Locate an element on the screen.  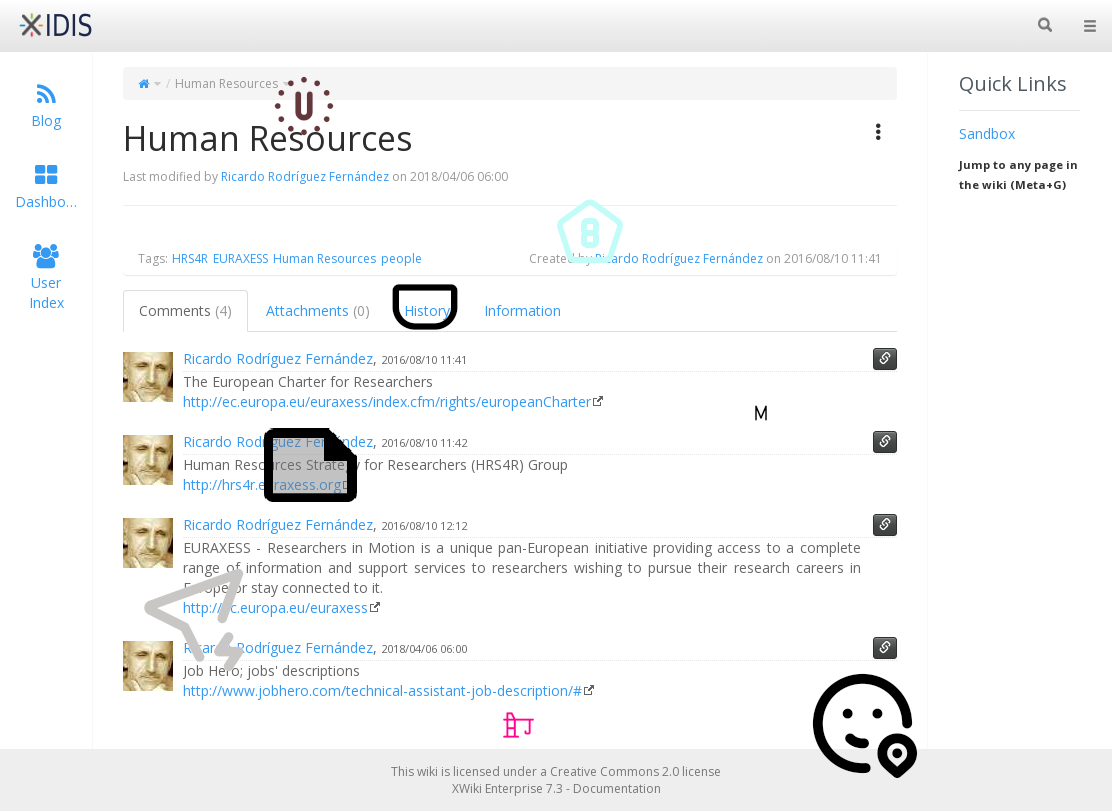
indicates step 8 in a multi-step process is located at coordinates (590, 233).